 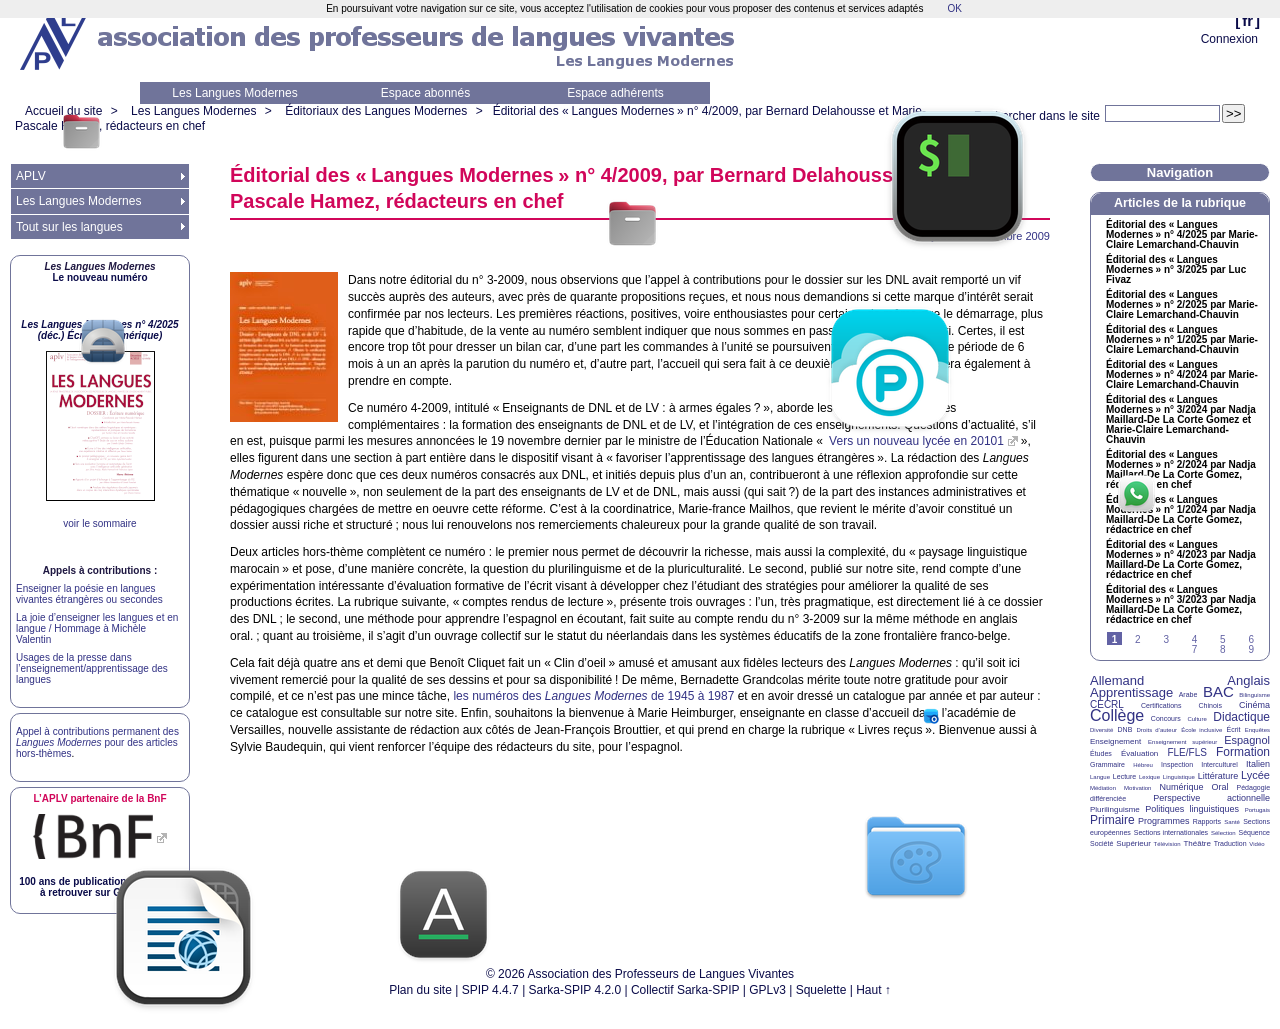 I want to click on open folder containing 2D artwork files, so click(x=916, y=856).